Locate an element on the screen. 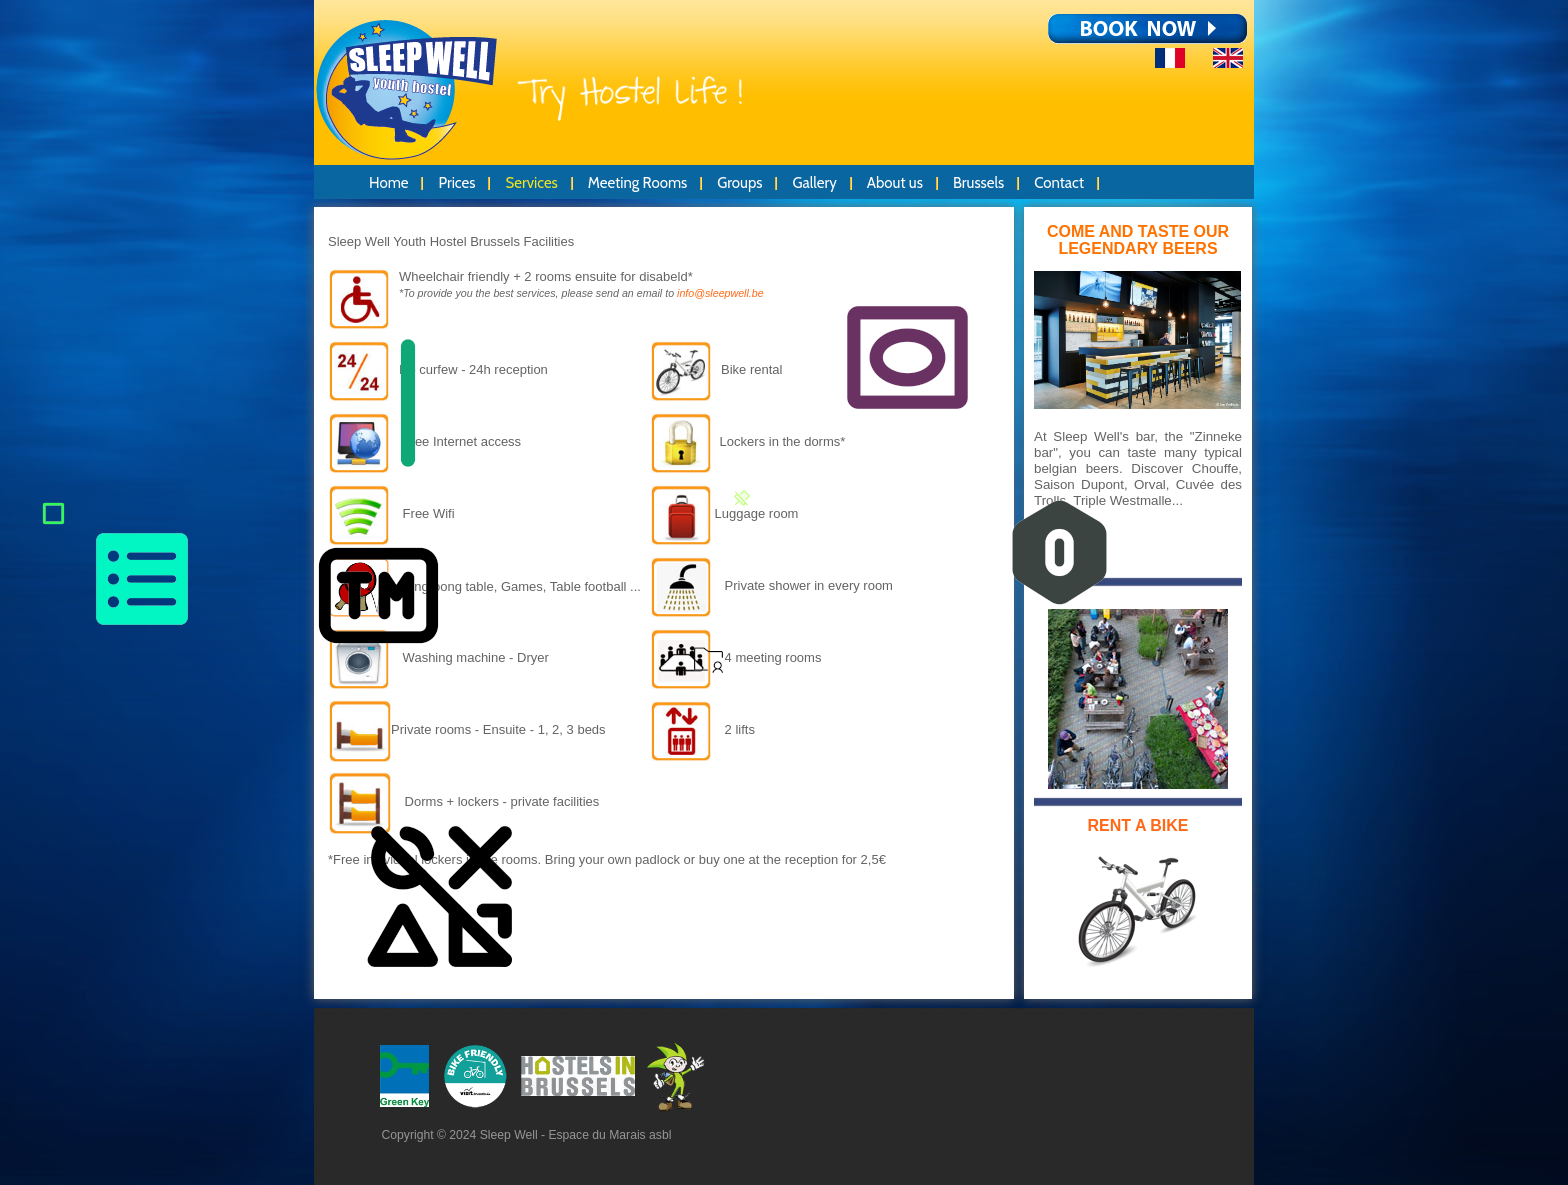  disable icon display is located at coordinates (441, 896).